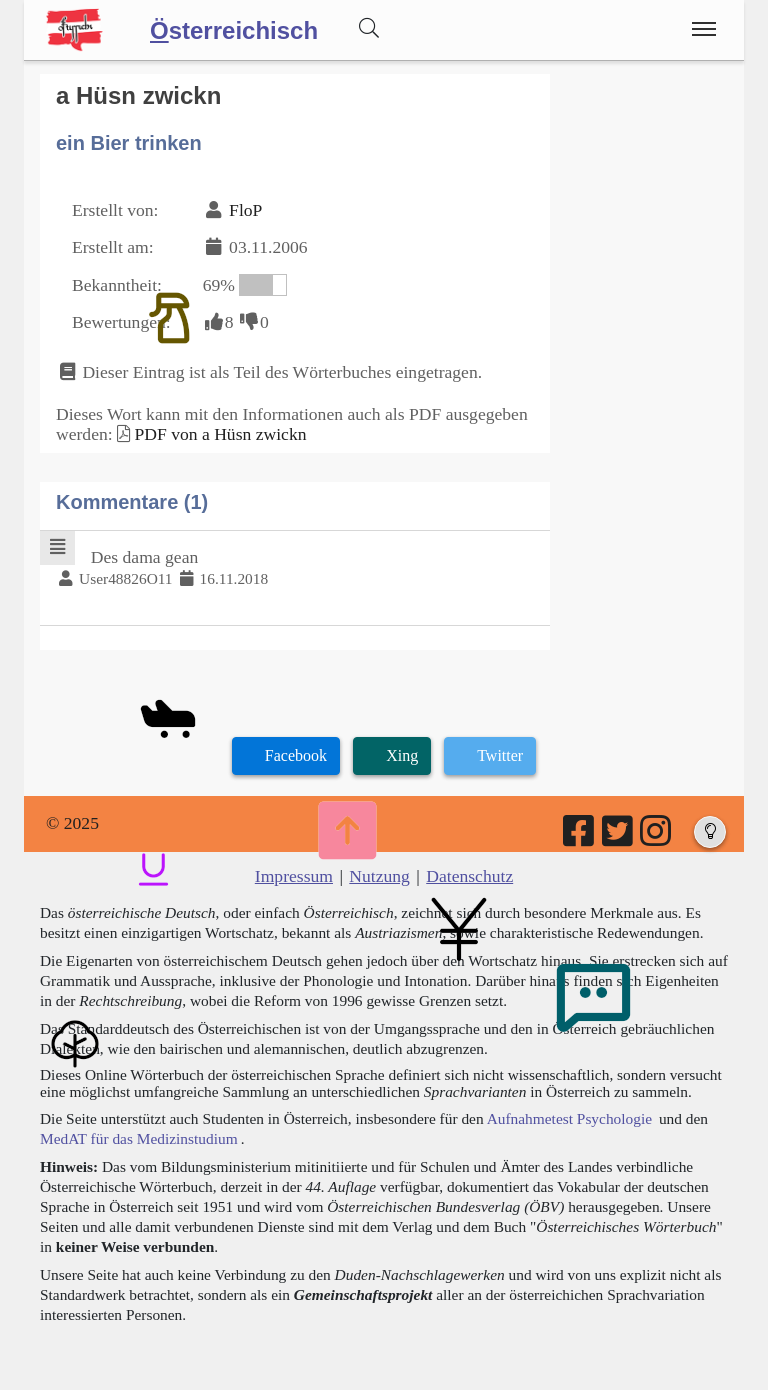 The width and height of the screenshot is (768, 1390). I want to click on view parks or nature areas nearby, so click(75, 1044).